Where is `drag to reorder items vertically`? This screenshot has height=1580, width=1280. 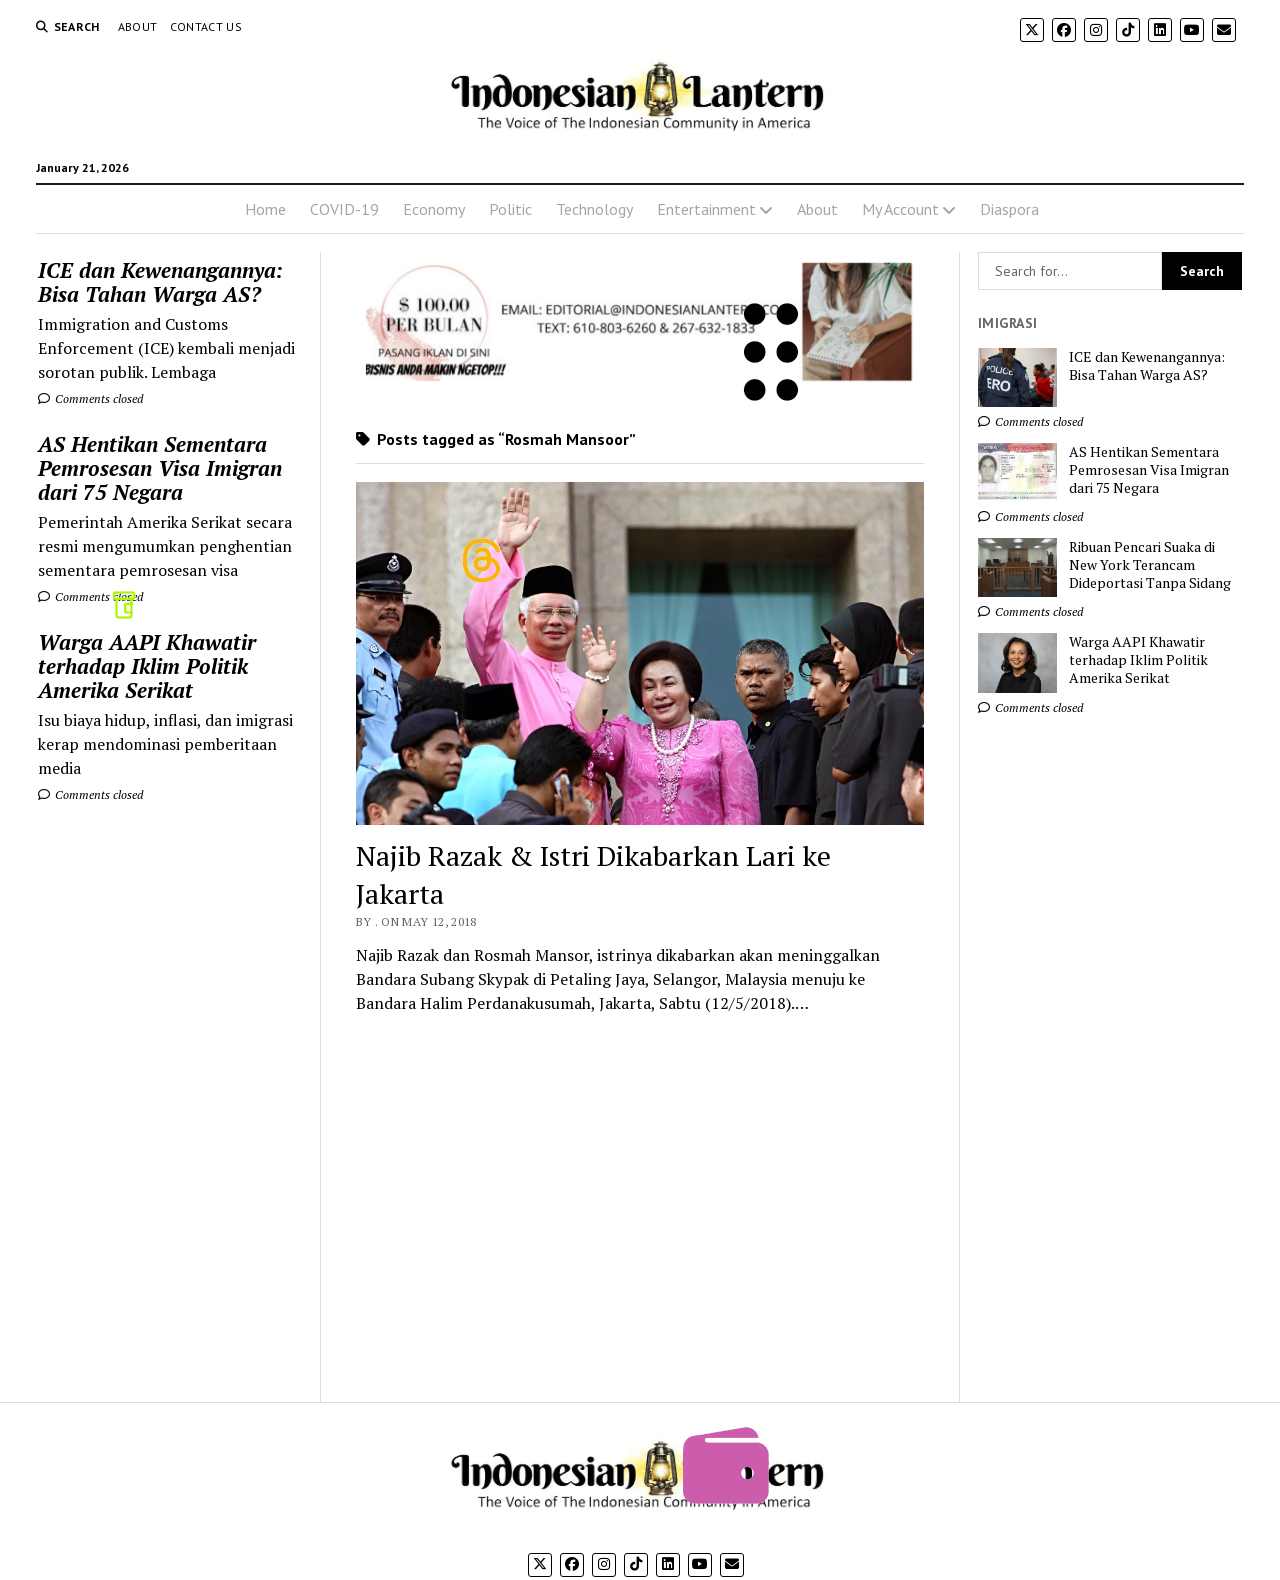 drag to reorder items vertically is located at coordinates (771, 352).